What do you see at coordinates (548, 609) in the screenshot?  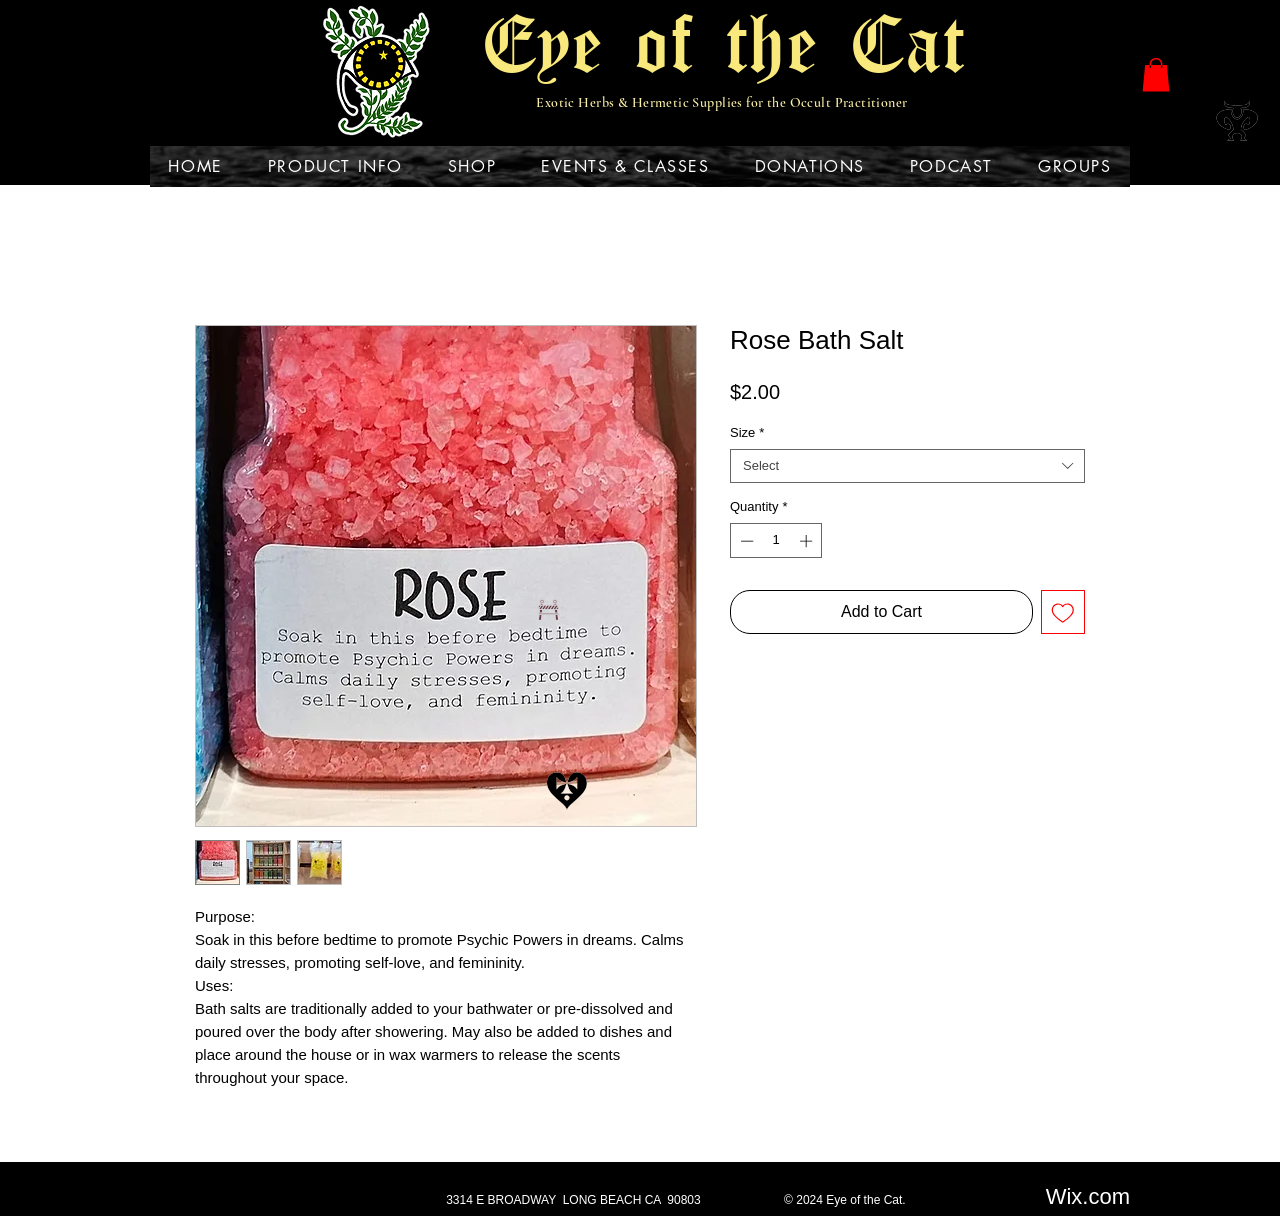 I see `indicates a blocked or restricted area` at bounding box center [548, 609].